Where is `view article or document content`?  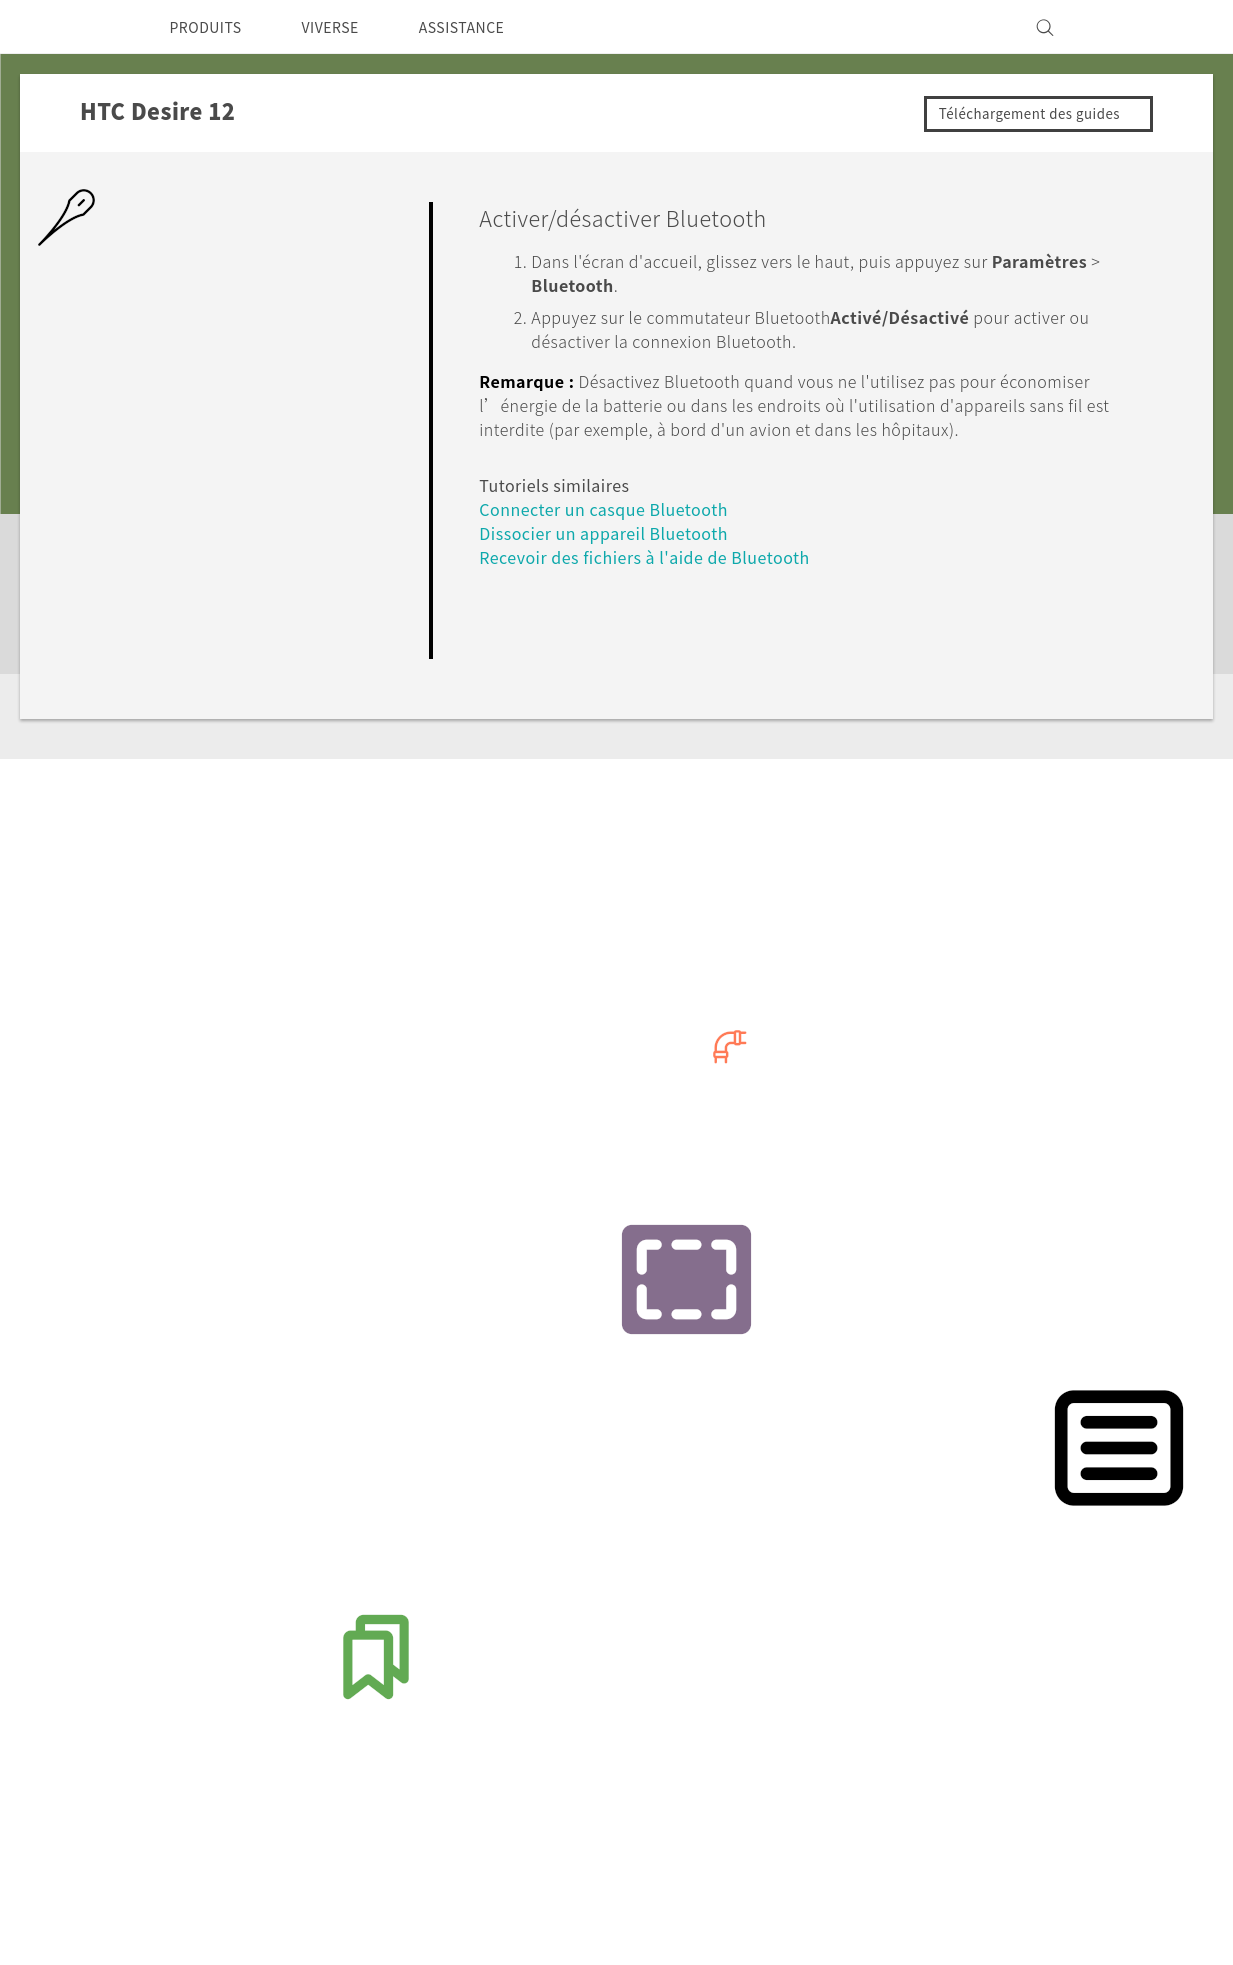 view article or document content is located at coordinates (1119, 1448).